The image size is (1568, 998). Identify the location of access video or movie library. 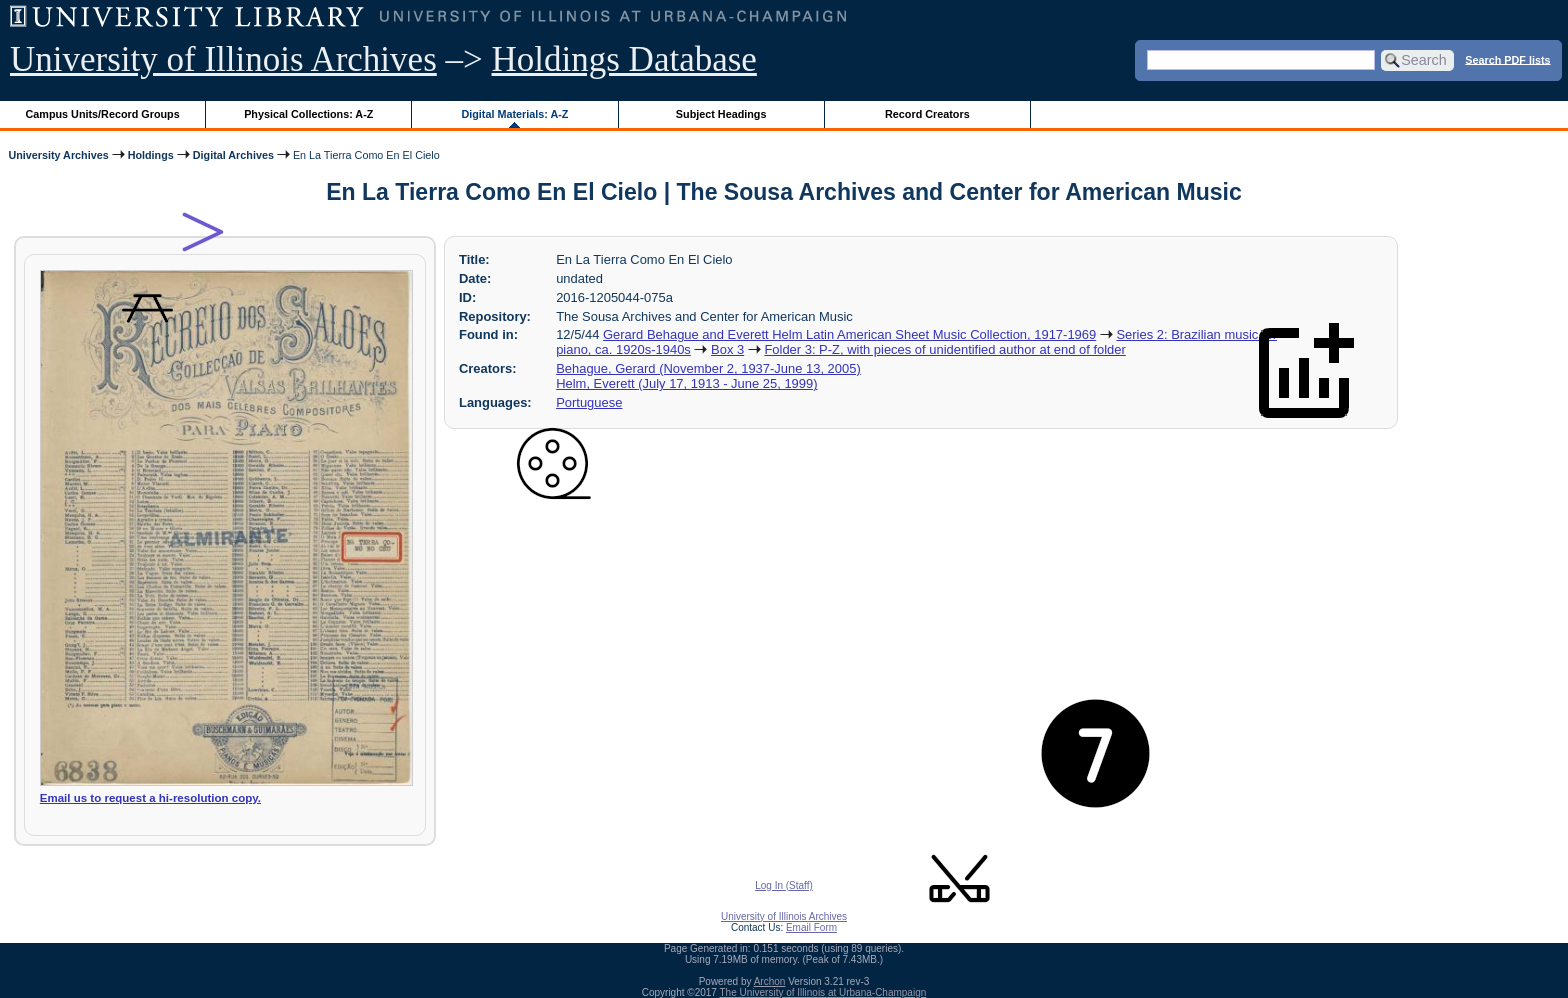
(552, 463).